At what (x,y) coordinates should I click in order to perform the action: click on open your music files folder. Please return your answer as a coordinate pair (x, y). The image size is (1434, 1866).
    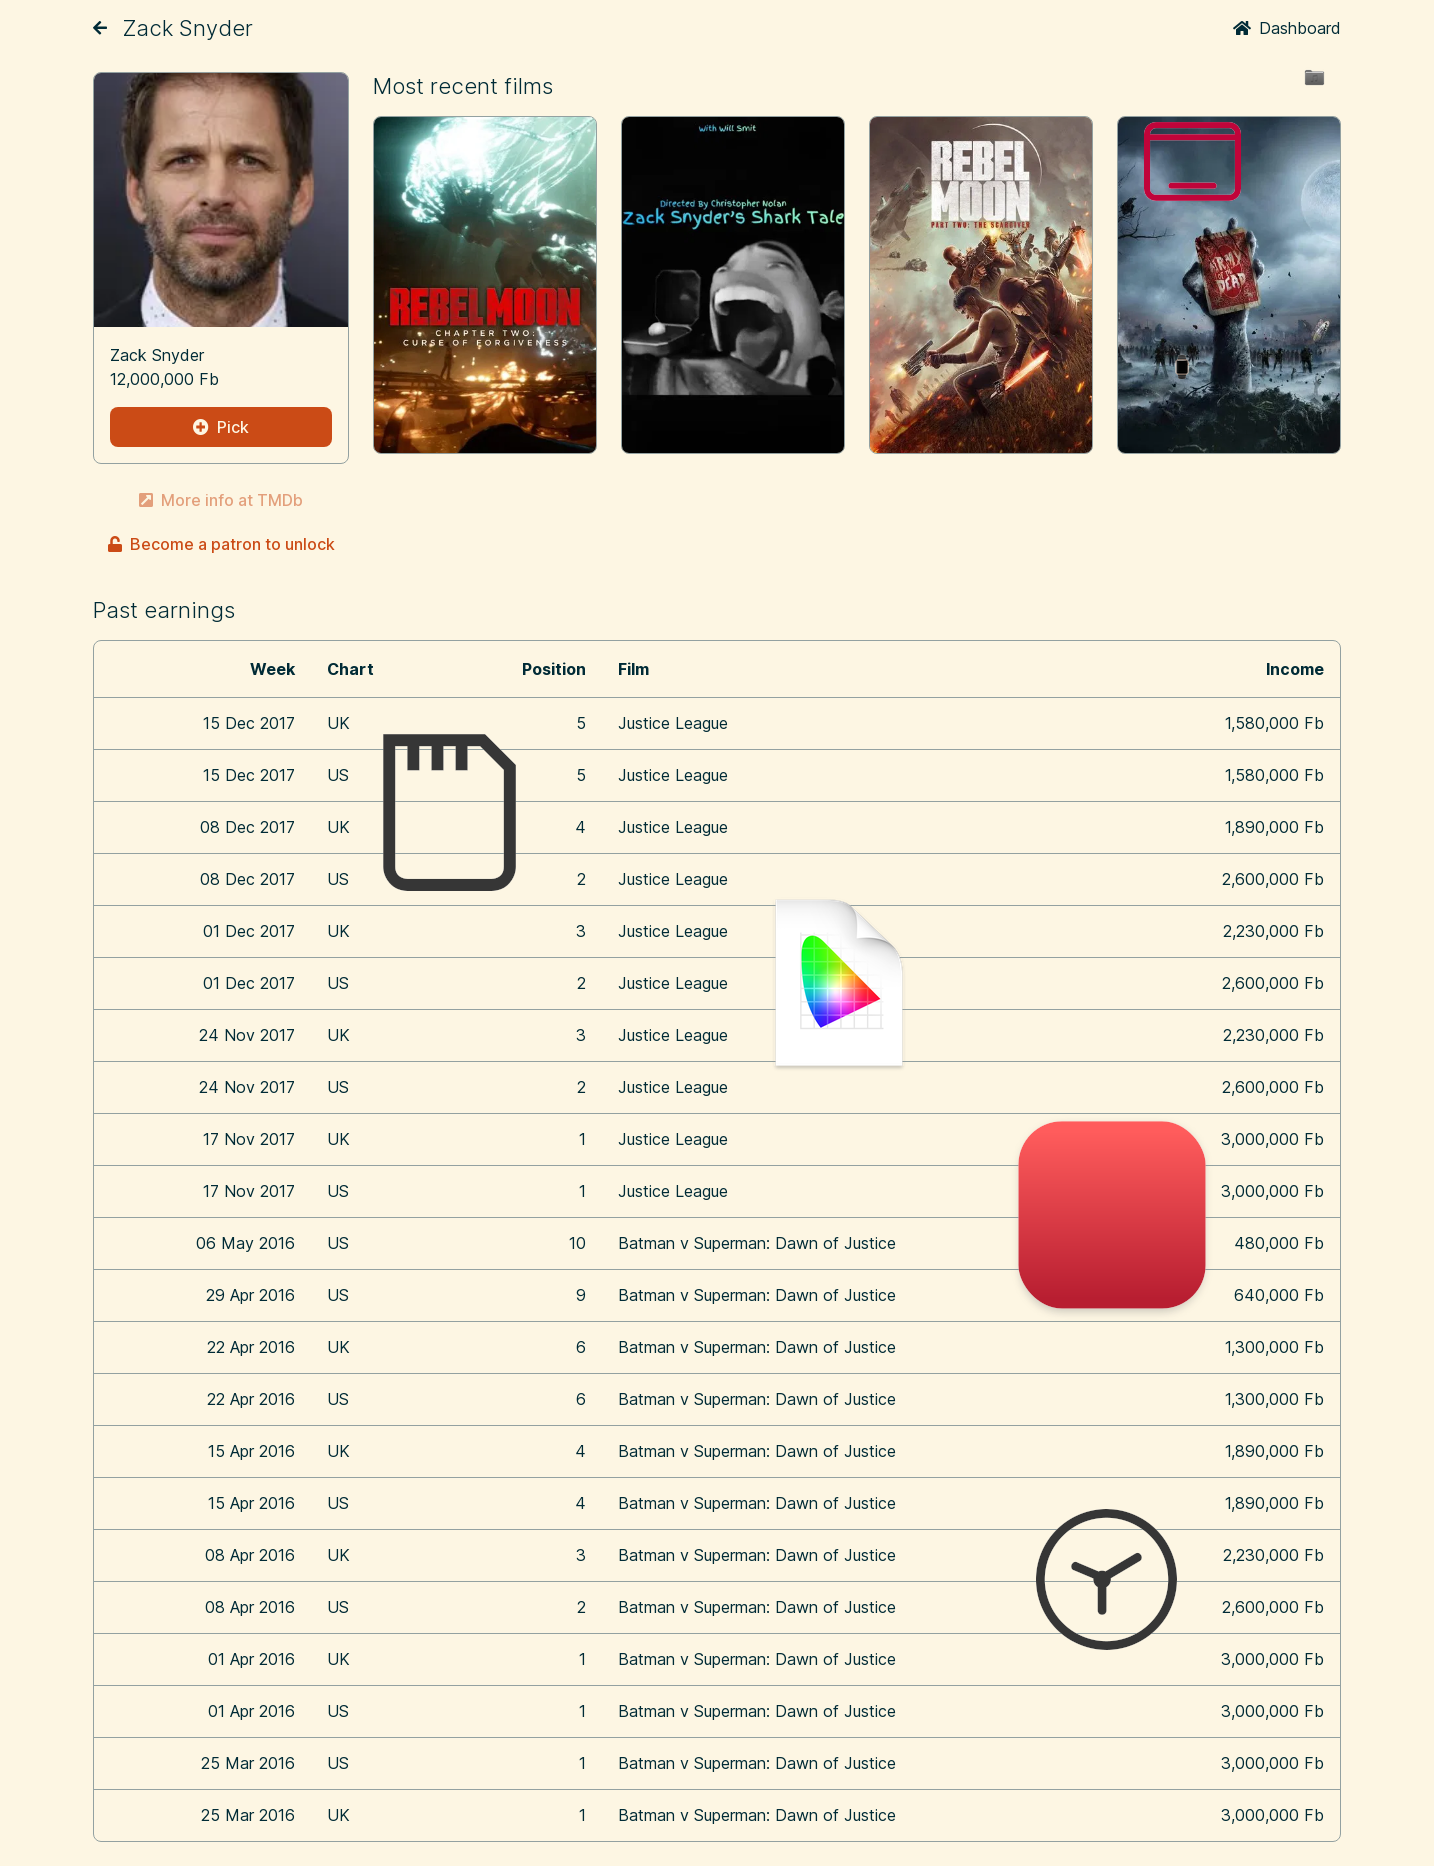
    Looking at the image, I should click on (1314, 77).